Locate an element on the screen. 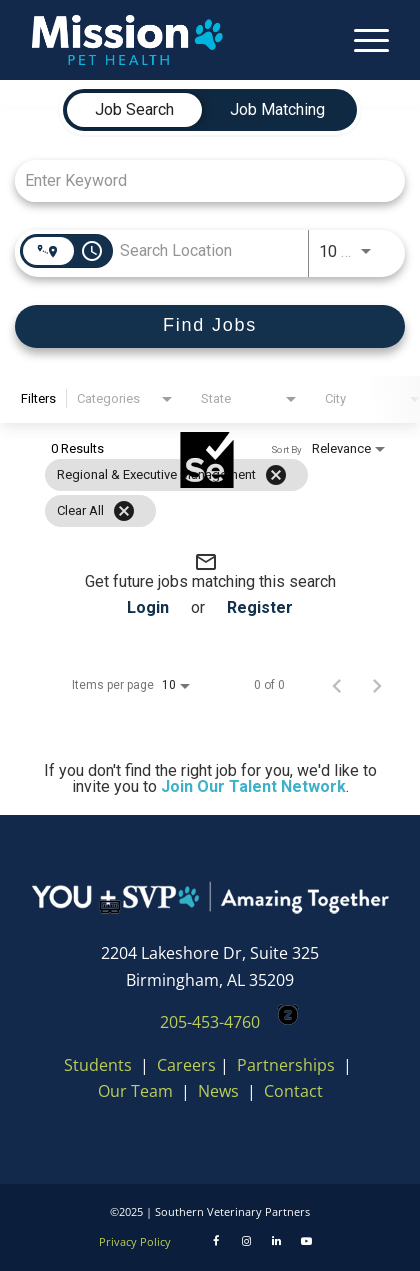  snooze an active alarm is located at coordinates (288, 1014).